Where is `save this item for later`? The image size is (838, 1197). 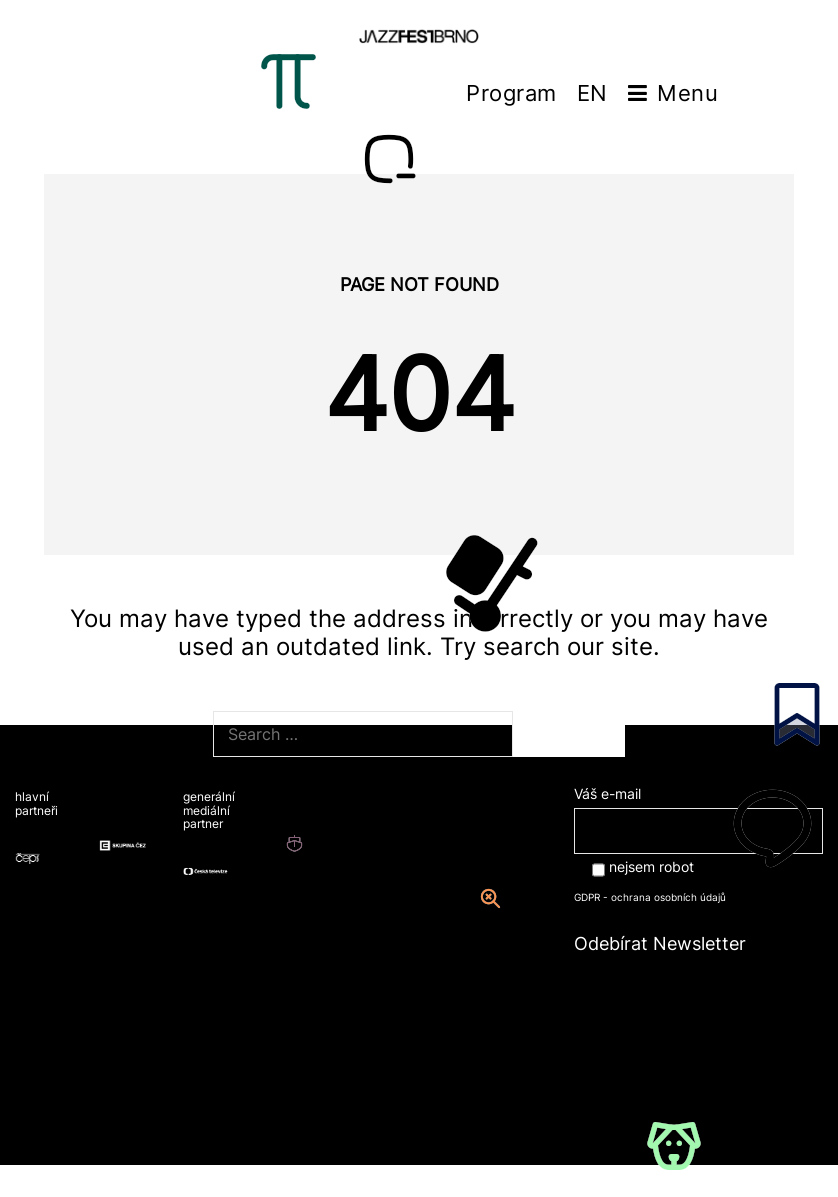
save this item for later is located at coordinates (797, 713).